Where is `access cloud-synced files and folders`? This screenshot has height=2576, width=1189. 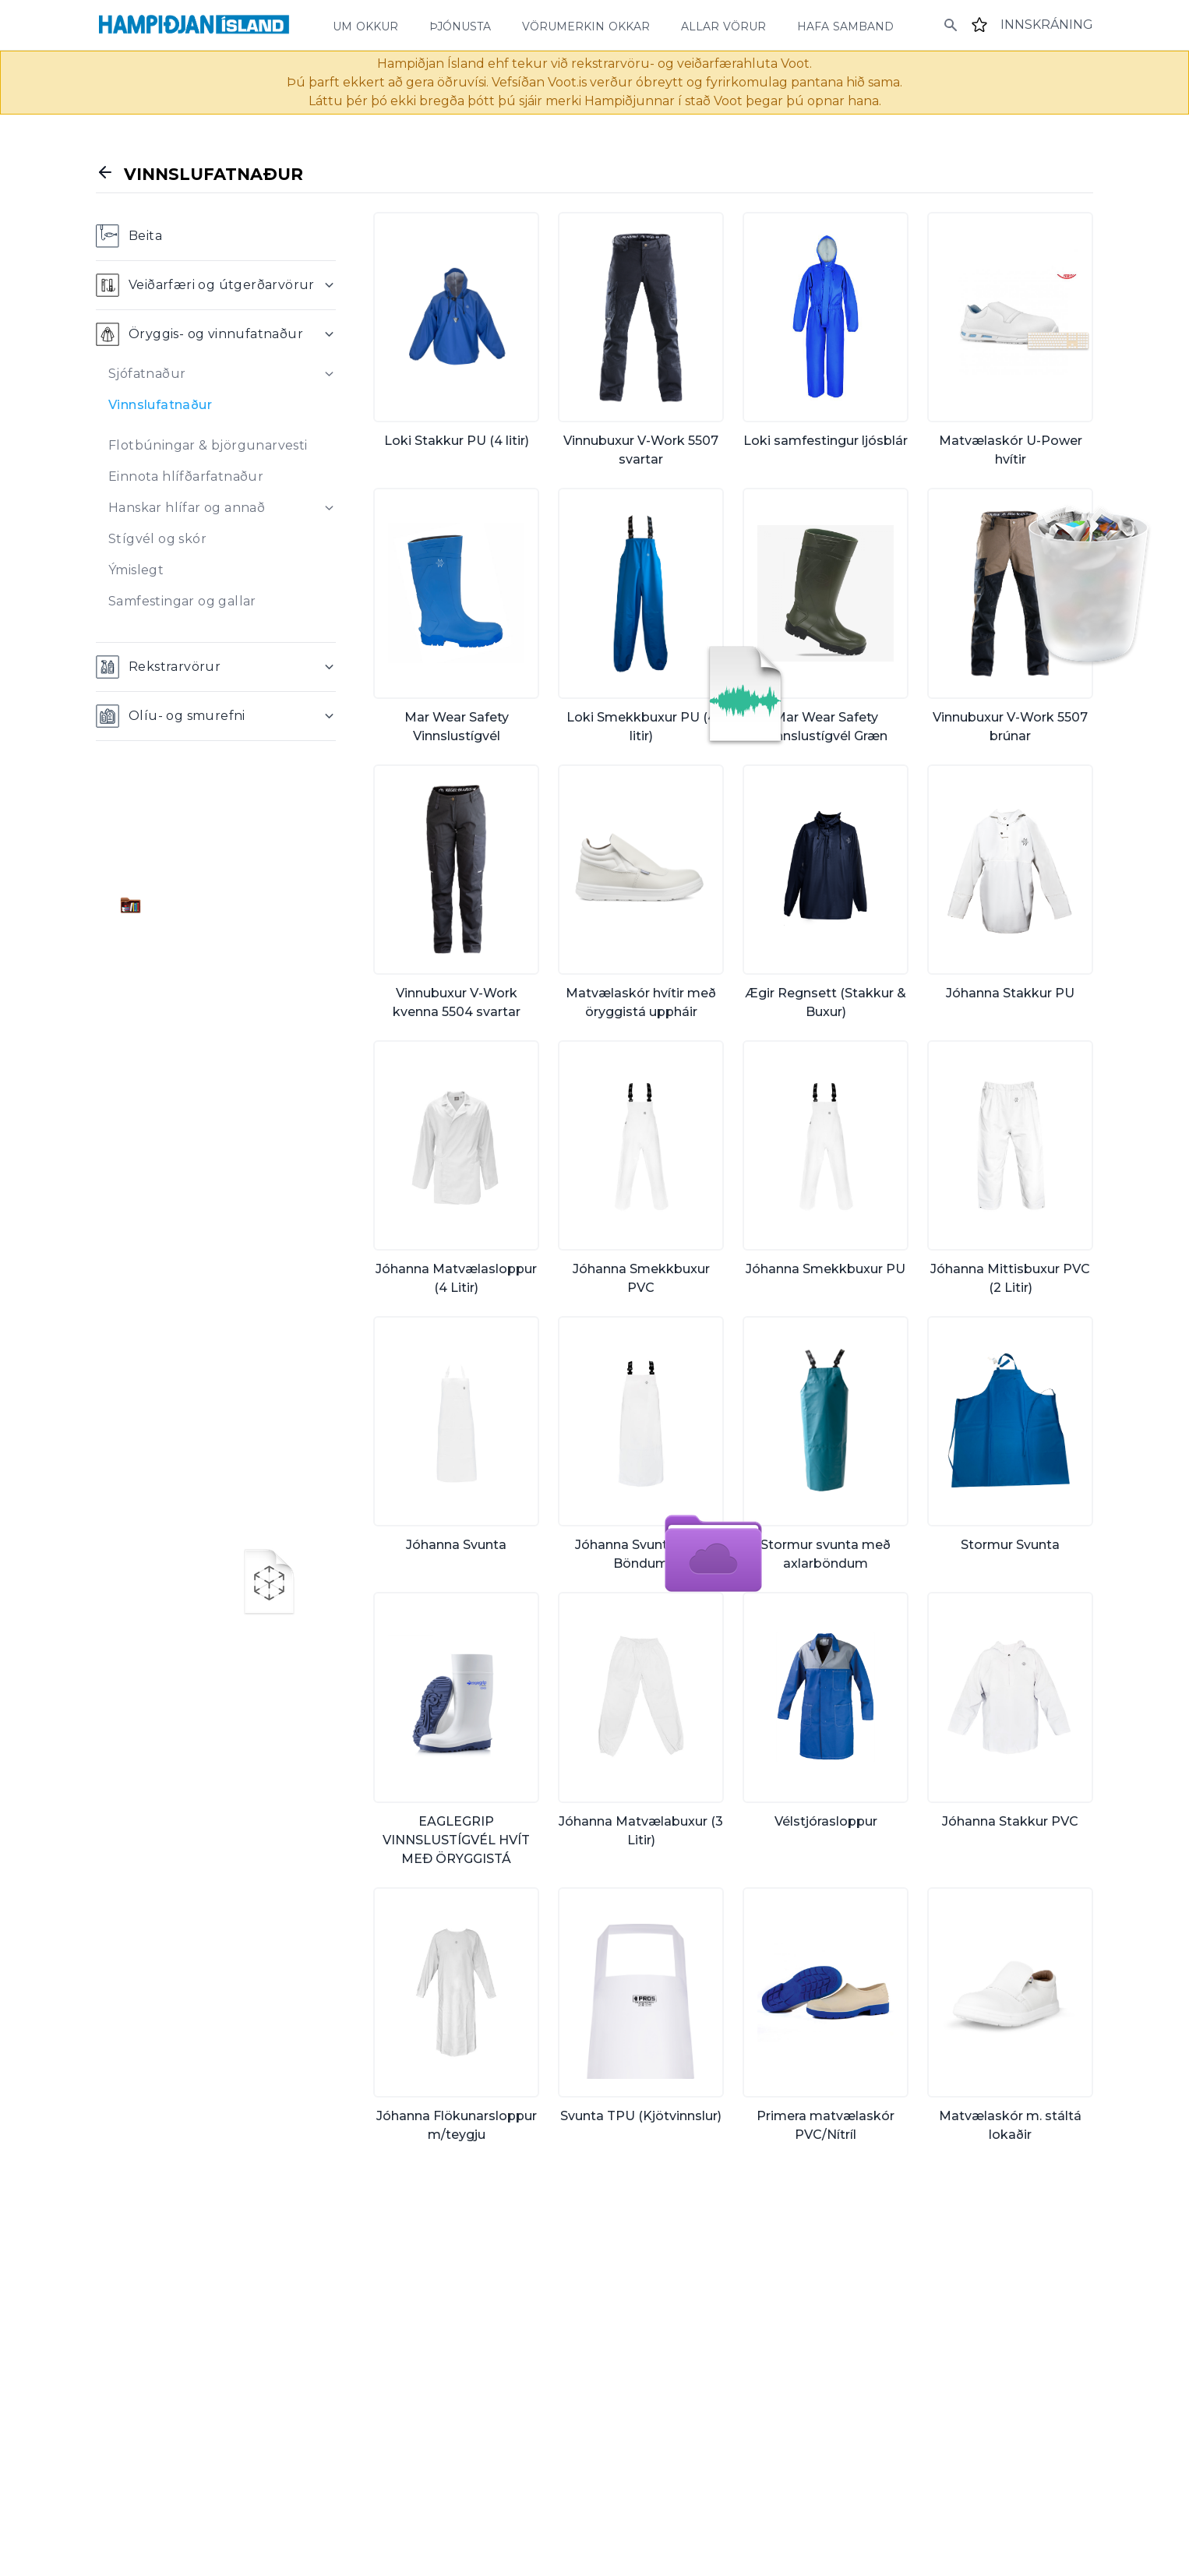 access cloud-synced files and folders is located at coordinates (713, 1553).